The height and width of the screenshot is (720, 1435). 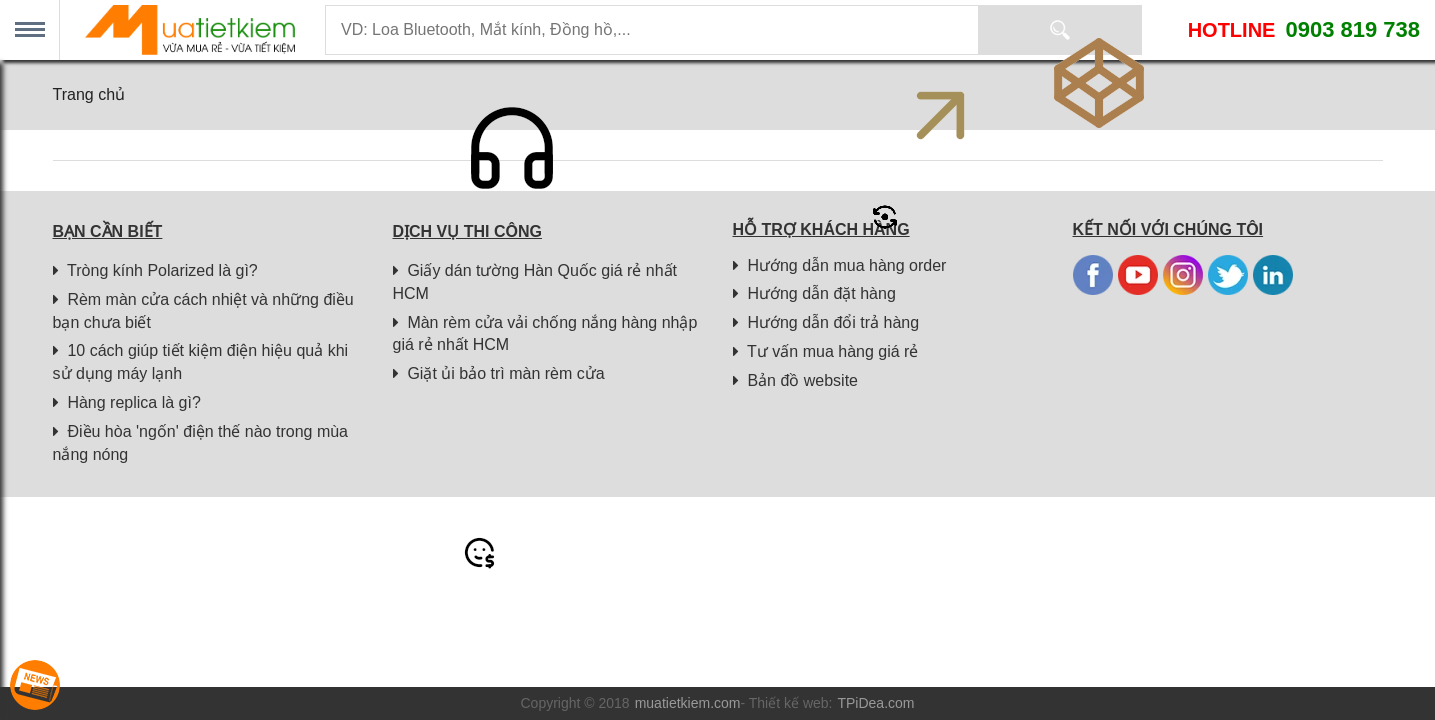 I want to click on access audio or music player, so click(x=512, y=148).